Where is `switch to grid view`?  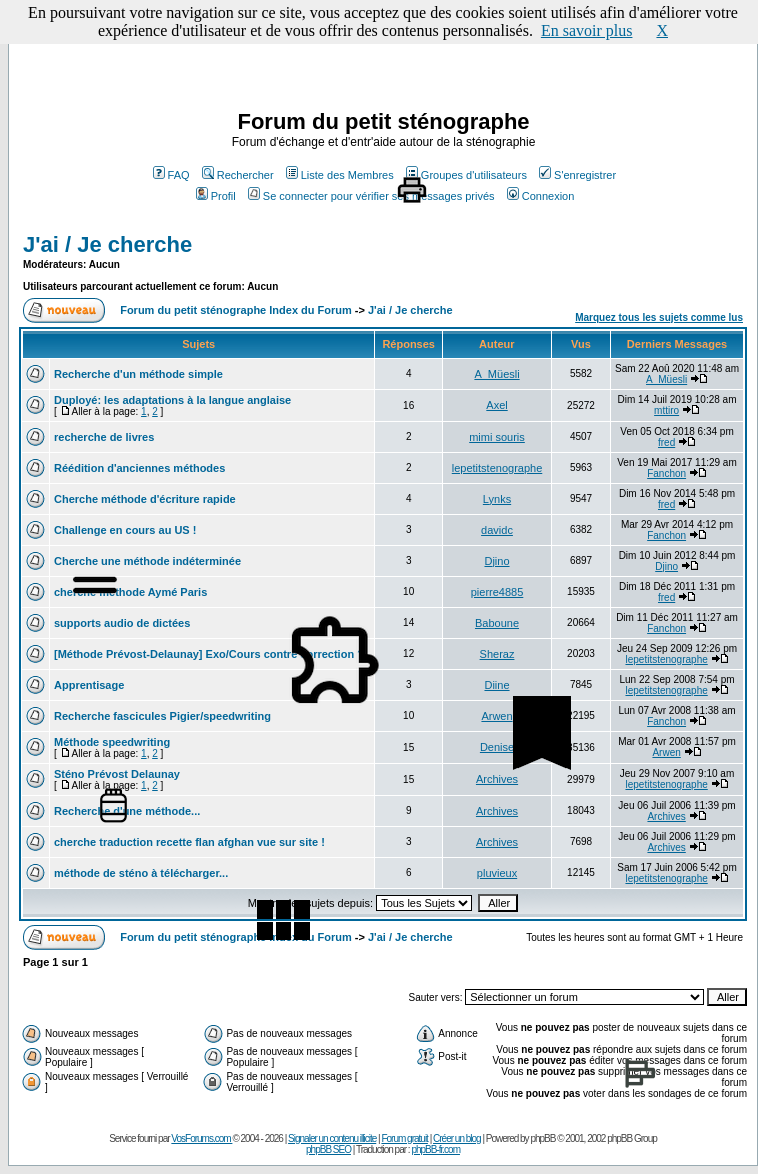 switch to grid view is located at coordinates (282, 922).